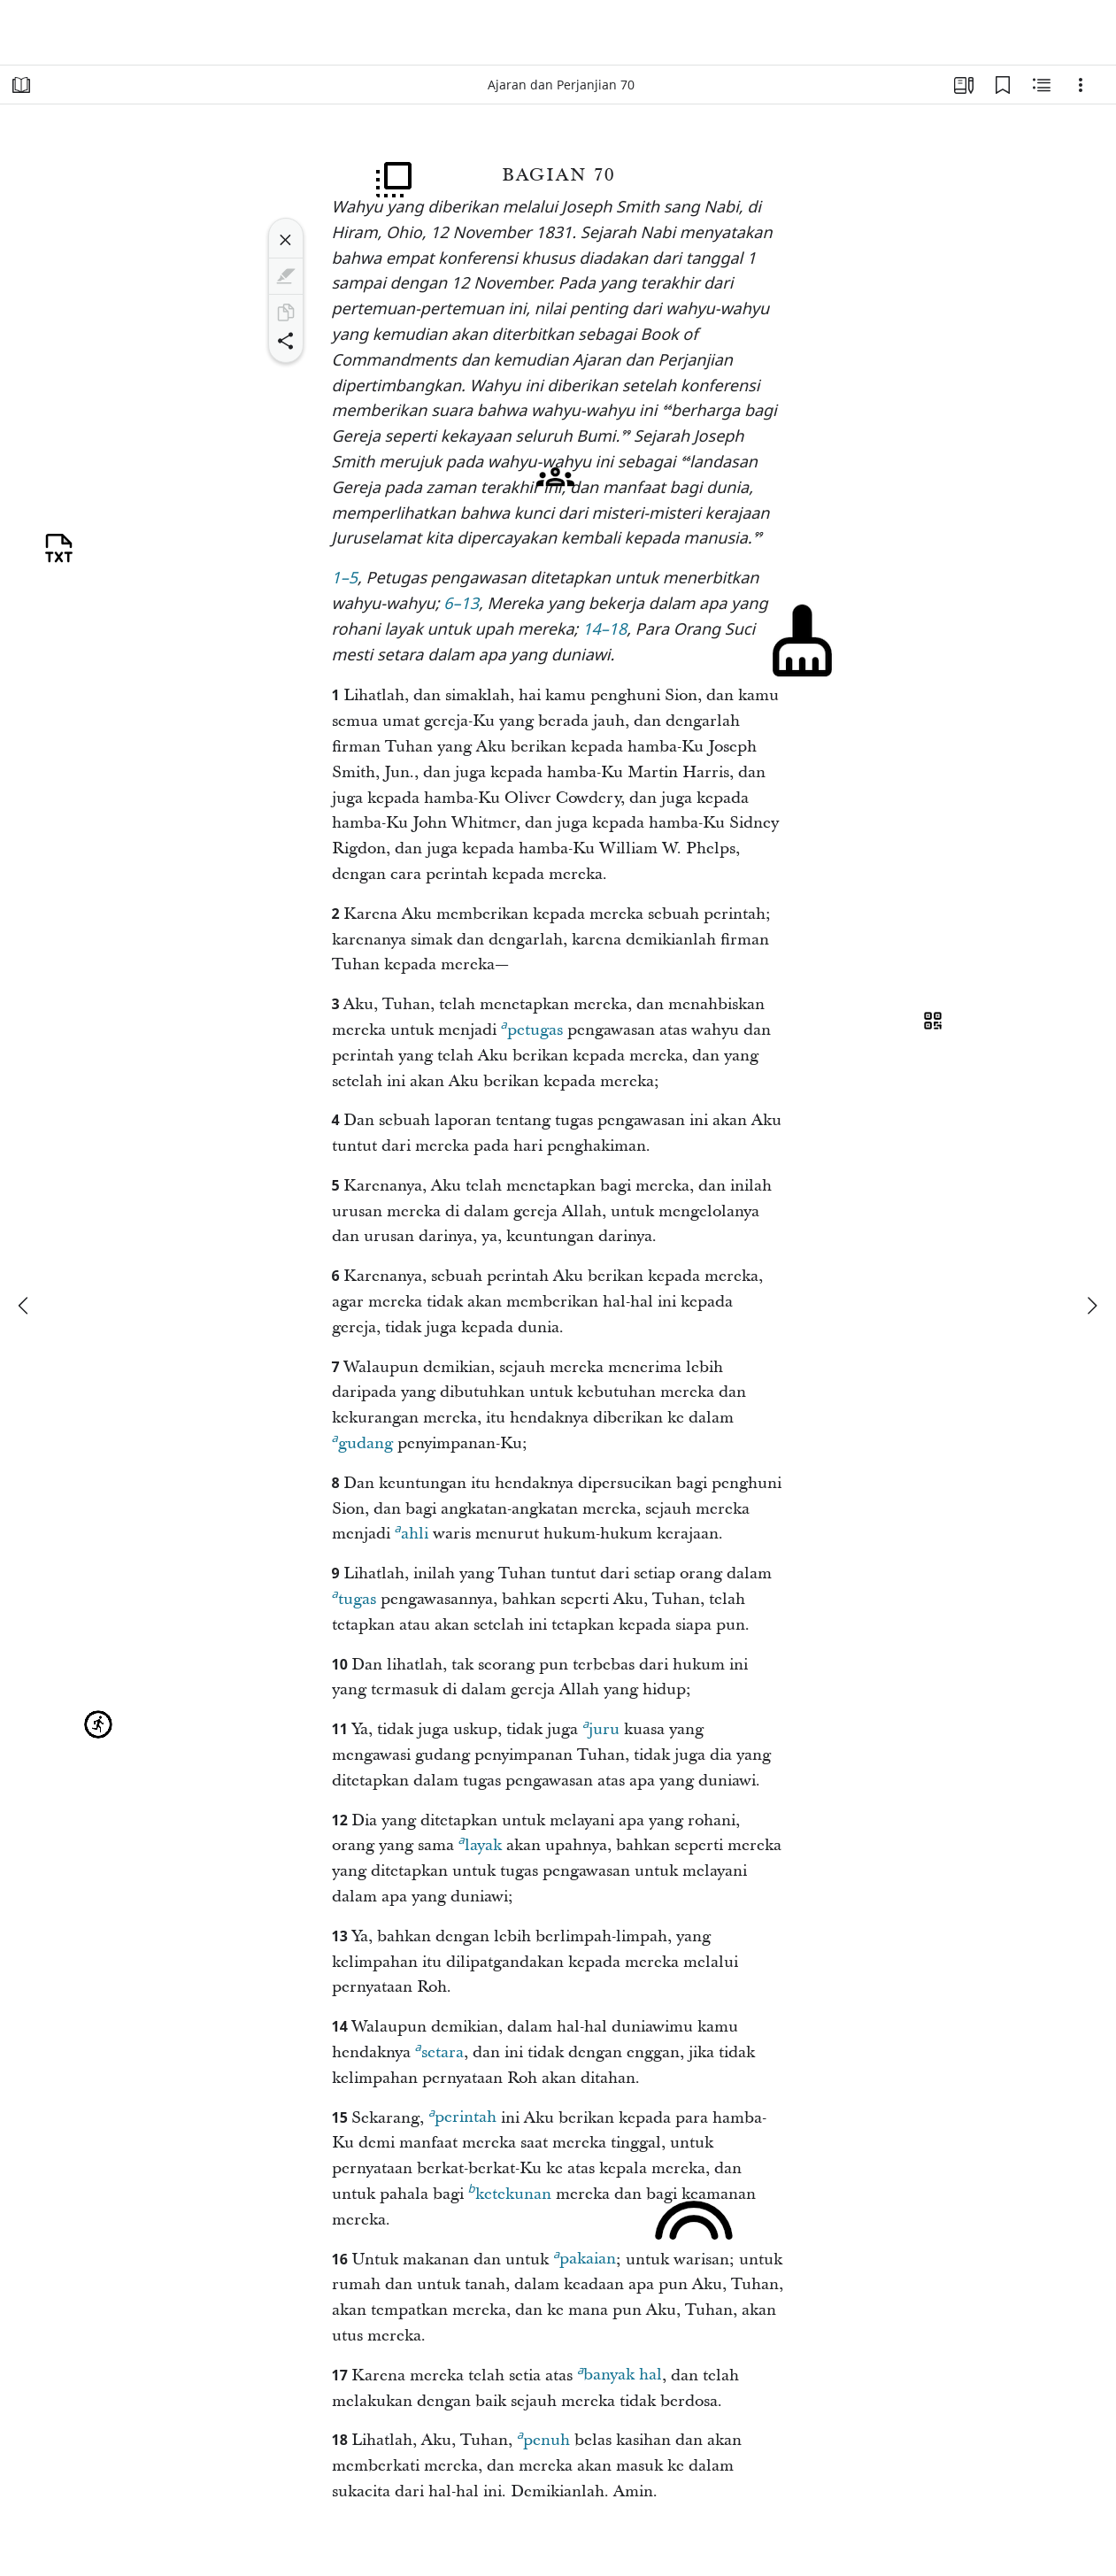 This screenshot has width=1116, height=2576. What do you see at coordinates (802, 640) in the screenshot?
I see `access cleaning or housekeeping services` at bounding box center [802, 640].